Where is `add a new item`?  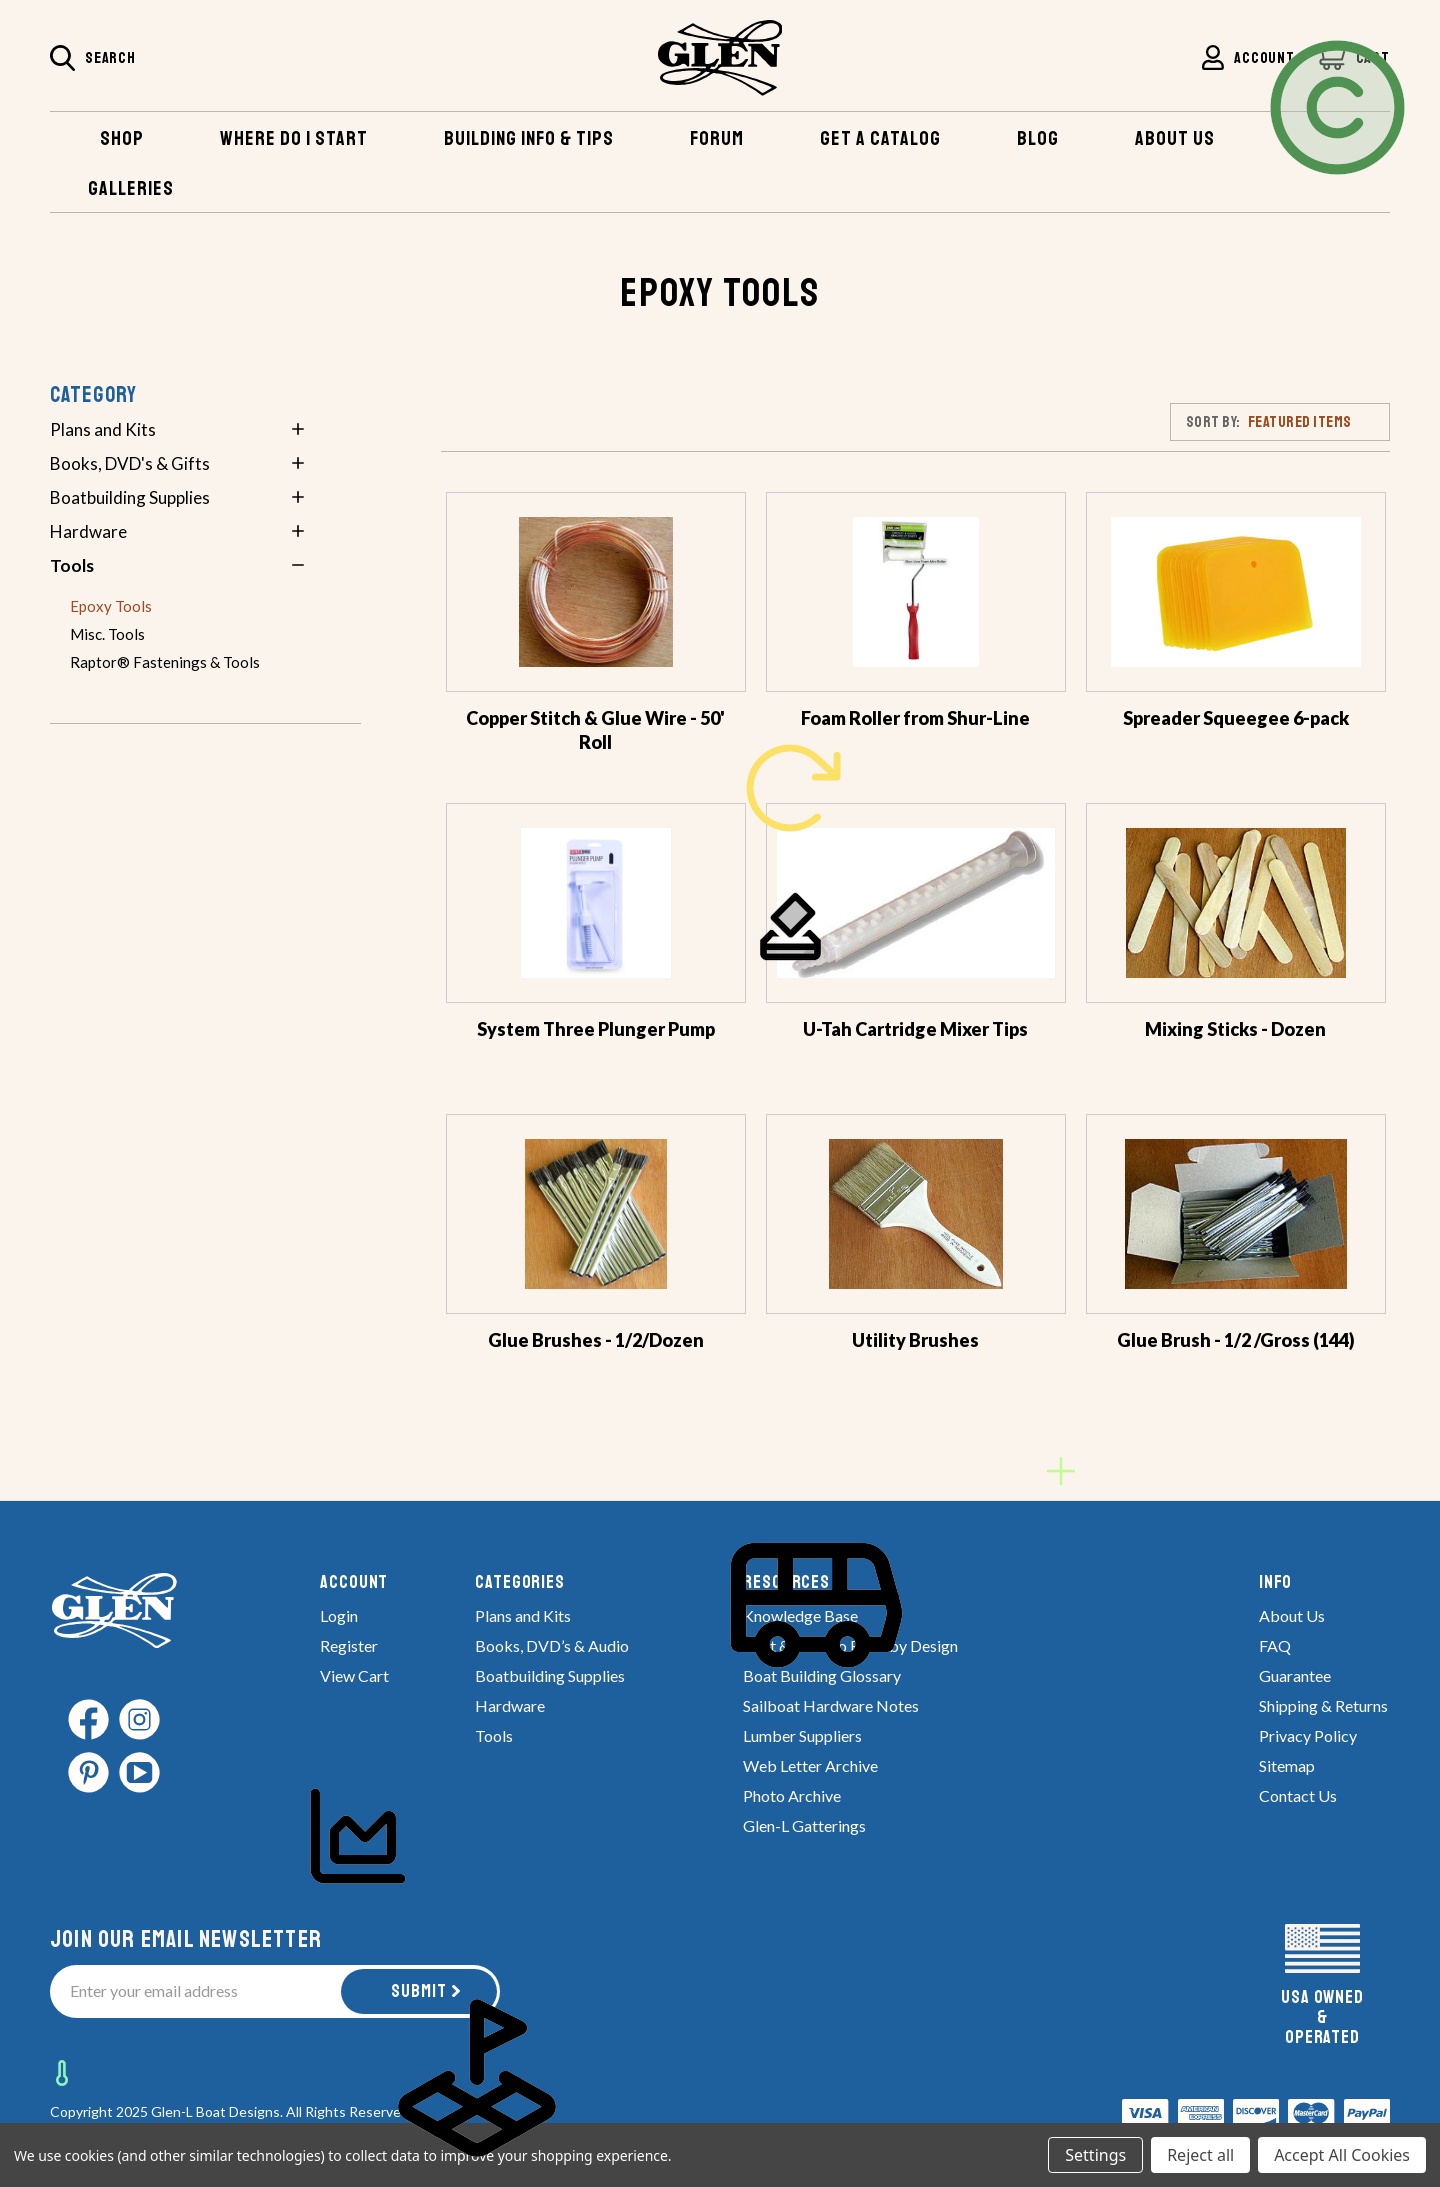 add a new item is located at coordinates (1061, 1471).